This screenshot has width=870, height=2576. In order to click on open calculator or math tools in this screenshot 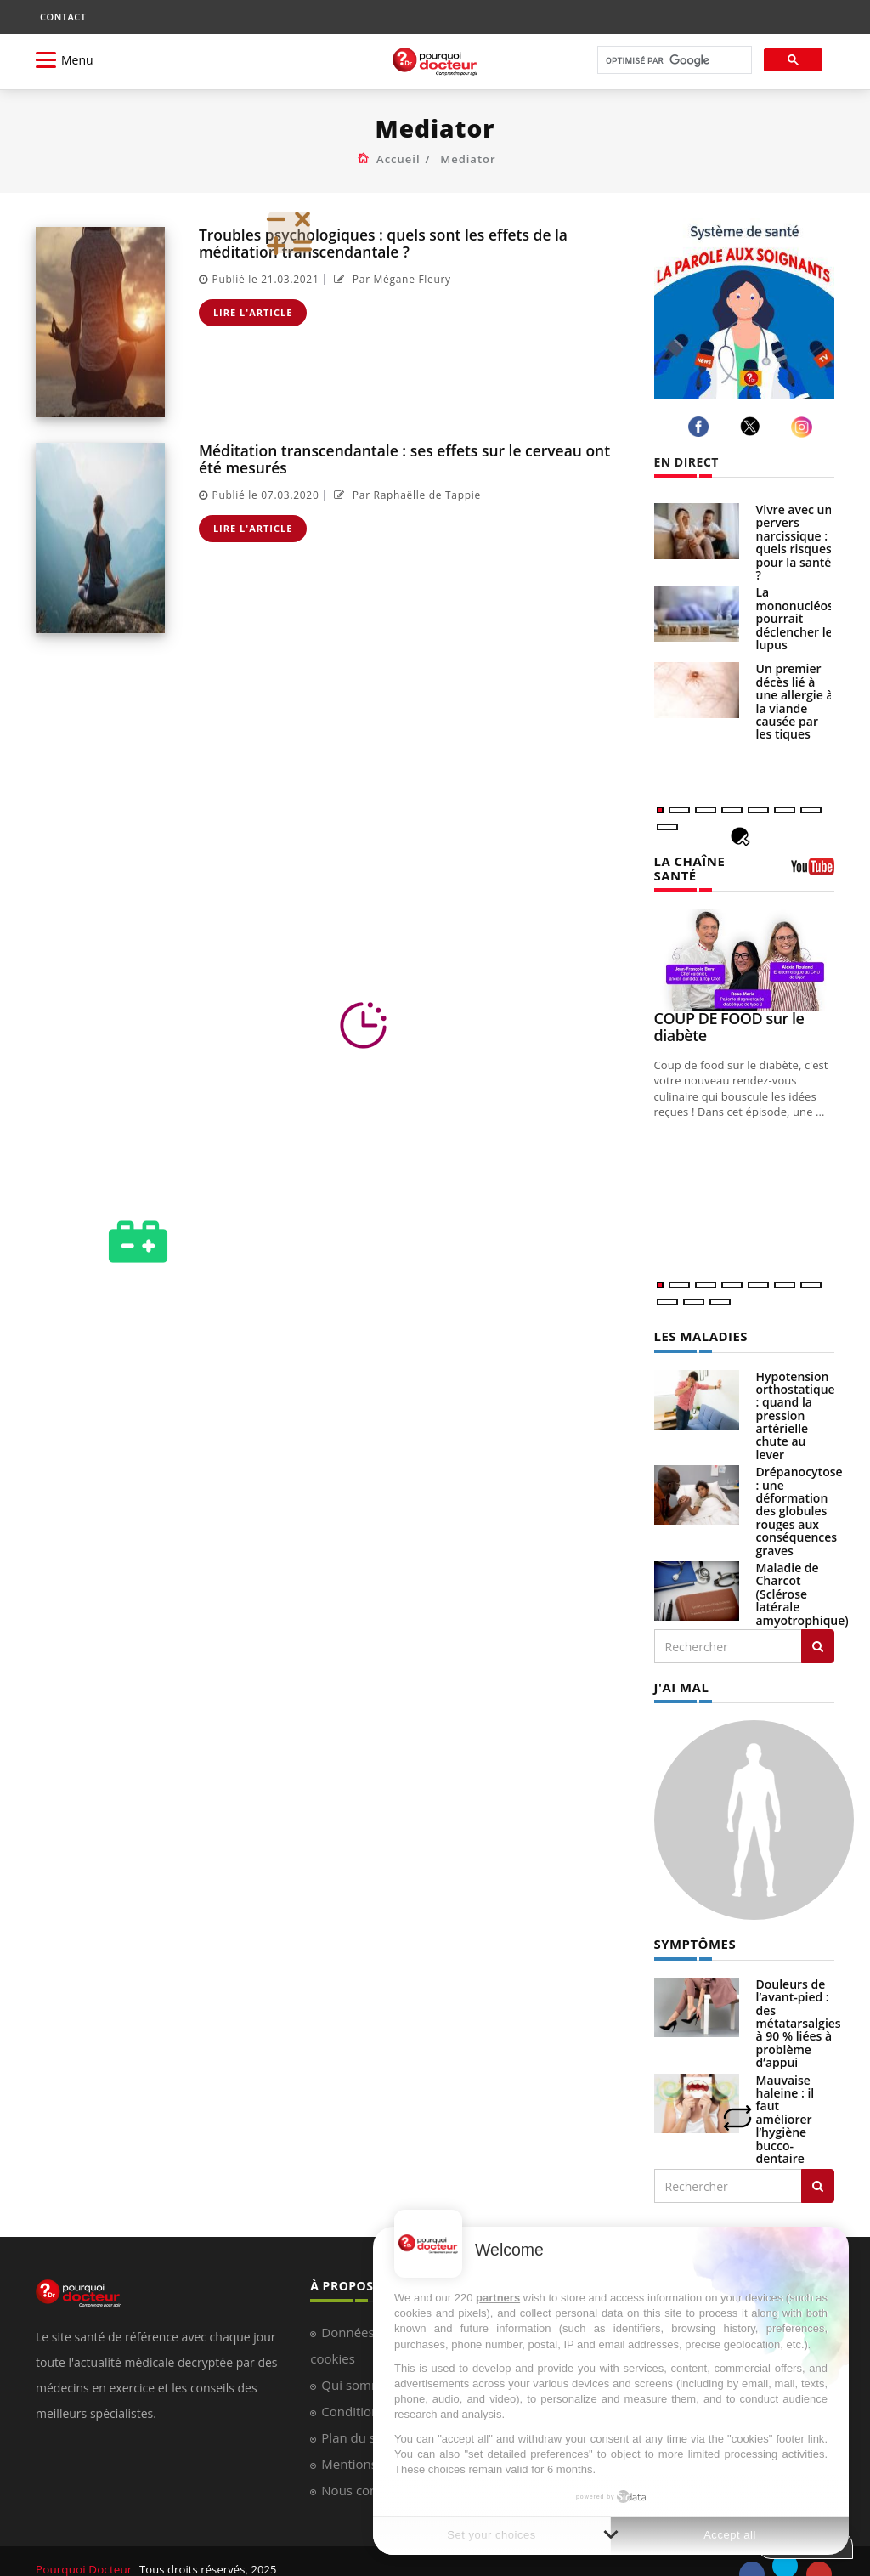, I will do `click(289, 232)`.